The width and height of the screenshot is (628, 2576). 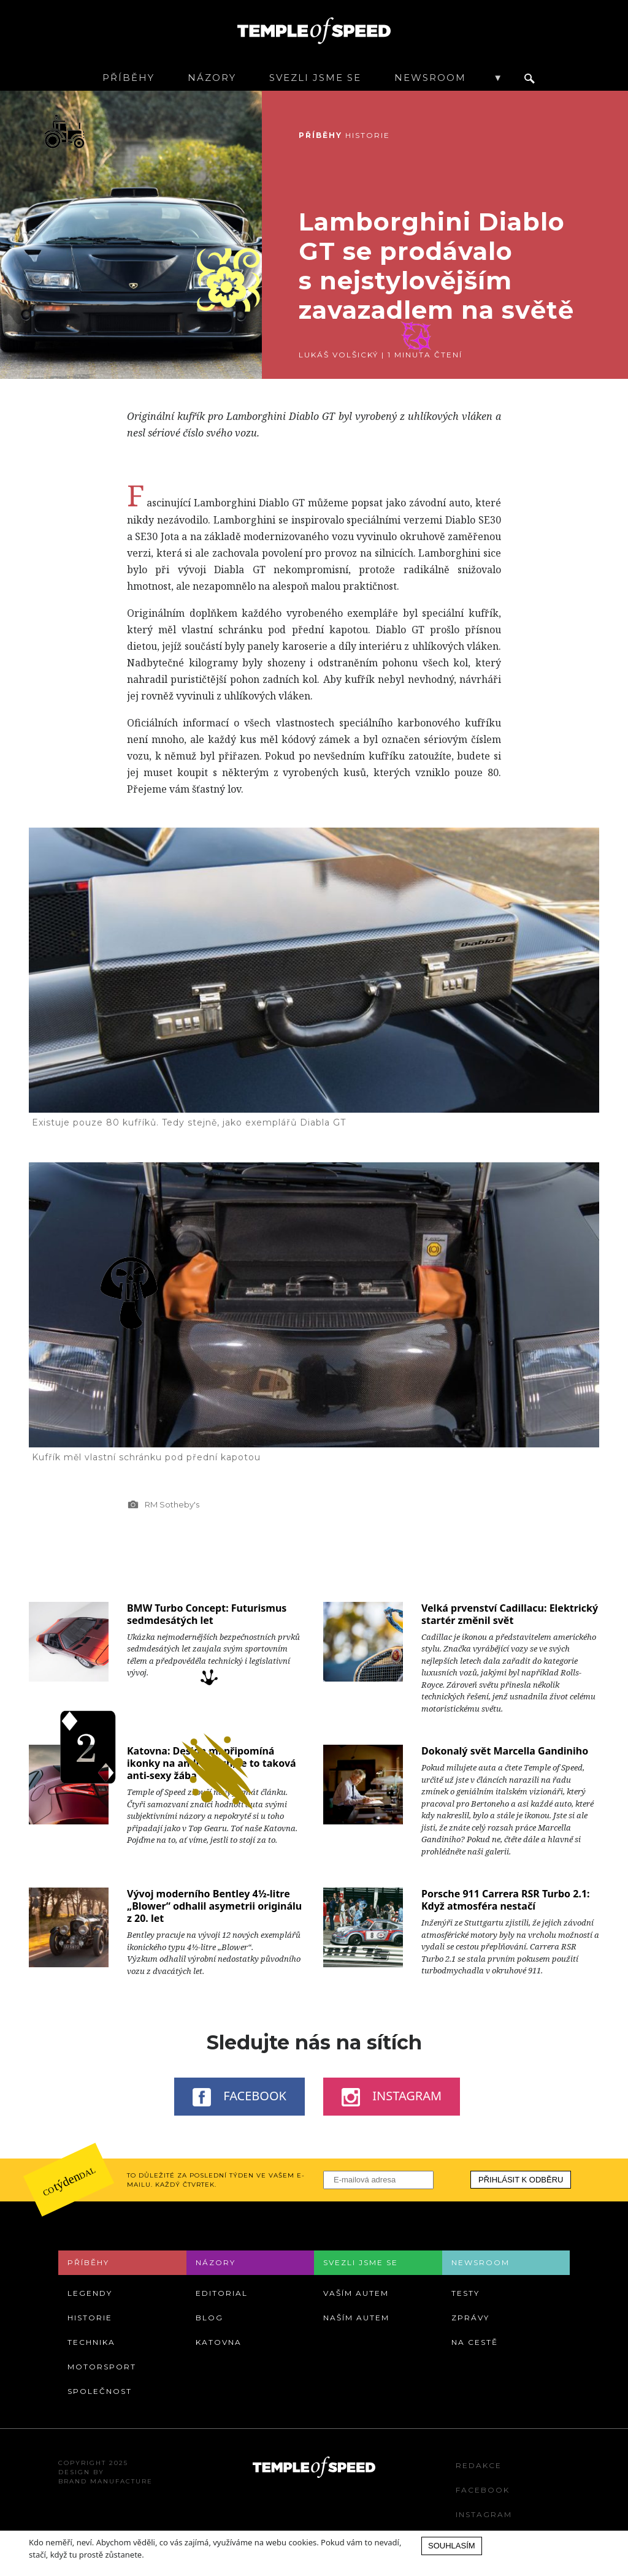 What do you see at coordinates (64, 131) in the screenshot?
I see `access farming or agricultural features` at bounding box center [64, 131].